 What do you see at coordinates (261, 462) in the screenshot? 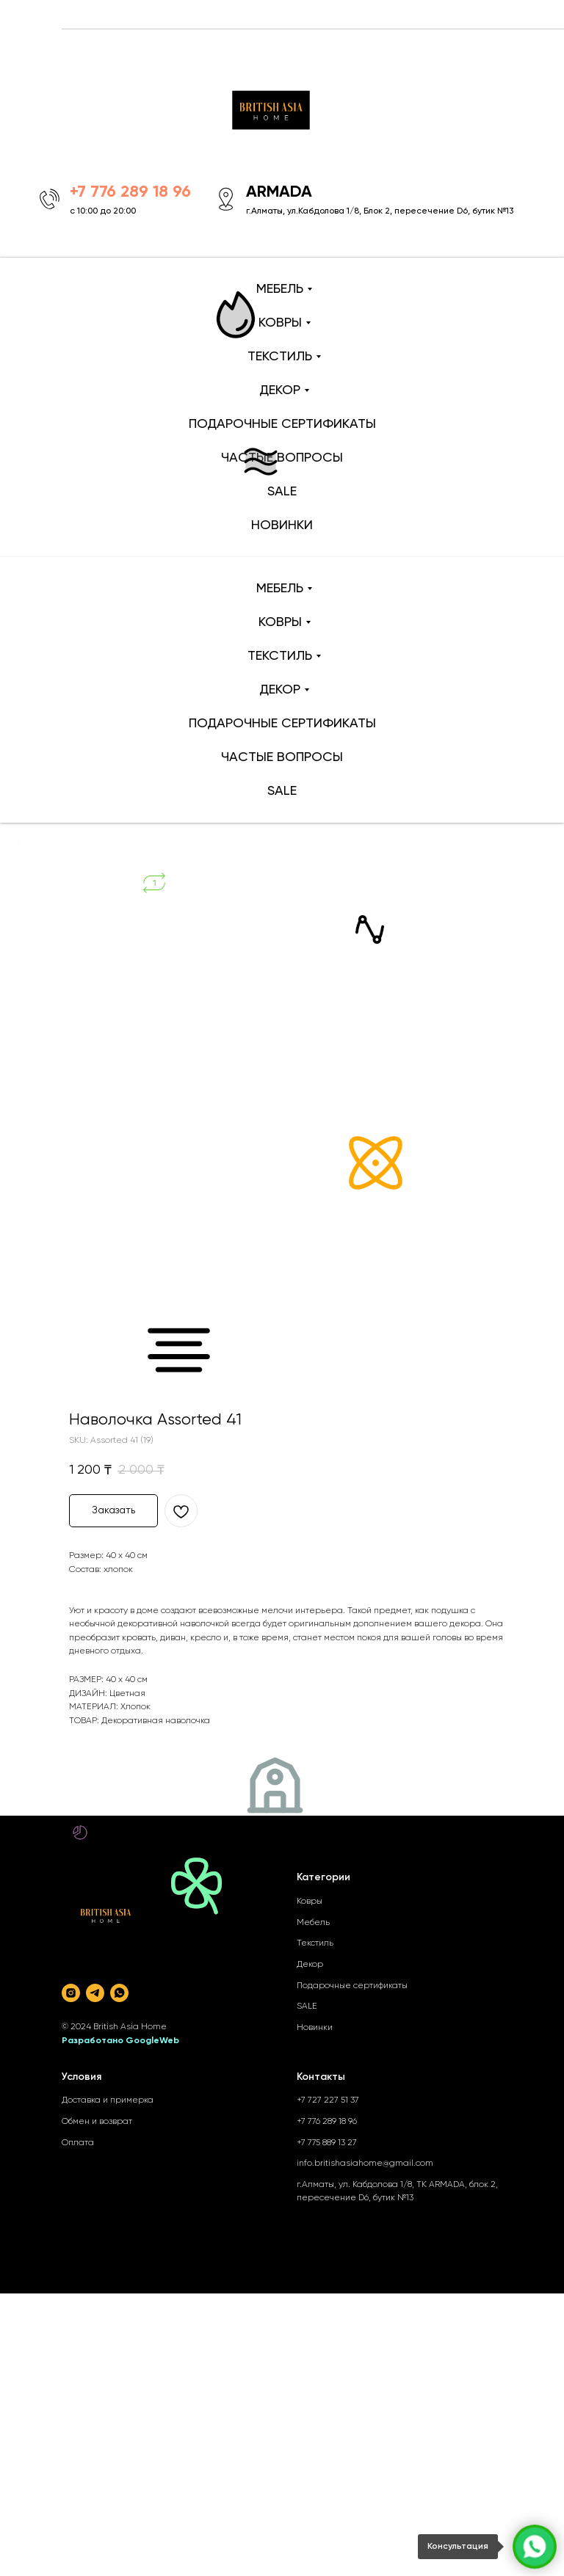
I see `indicates water or aquatic features` at bounding box center [261, 462].